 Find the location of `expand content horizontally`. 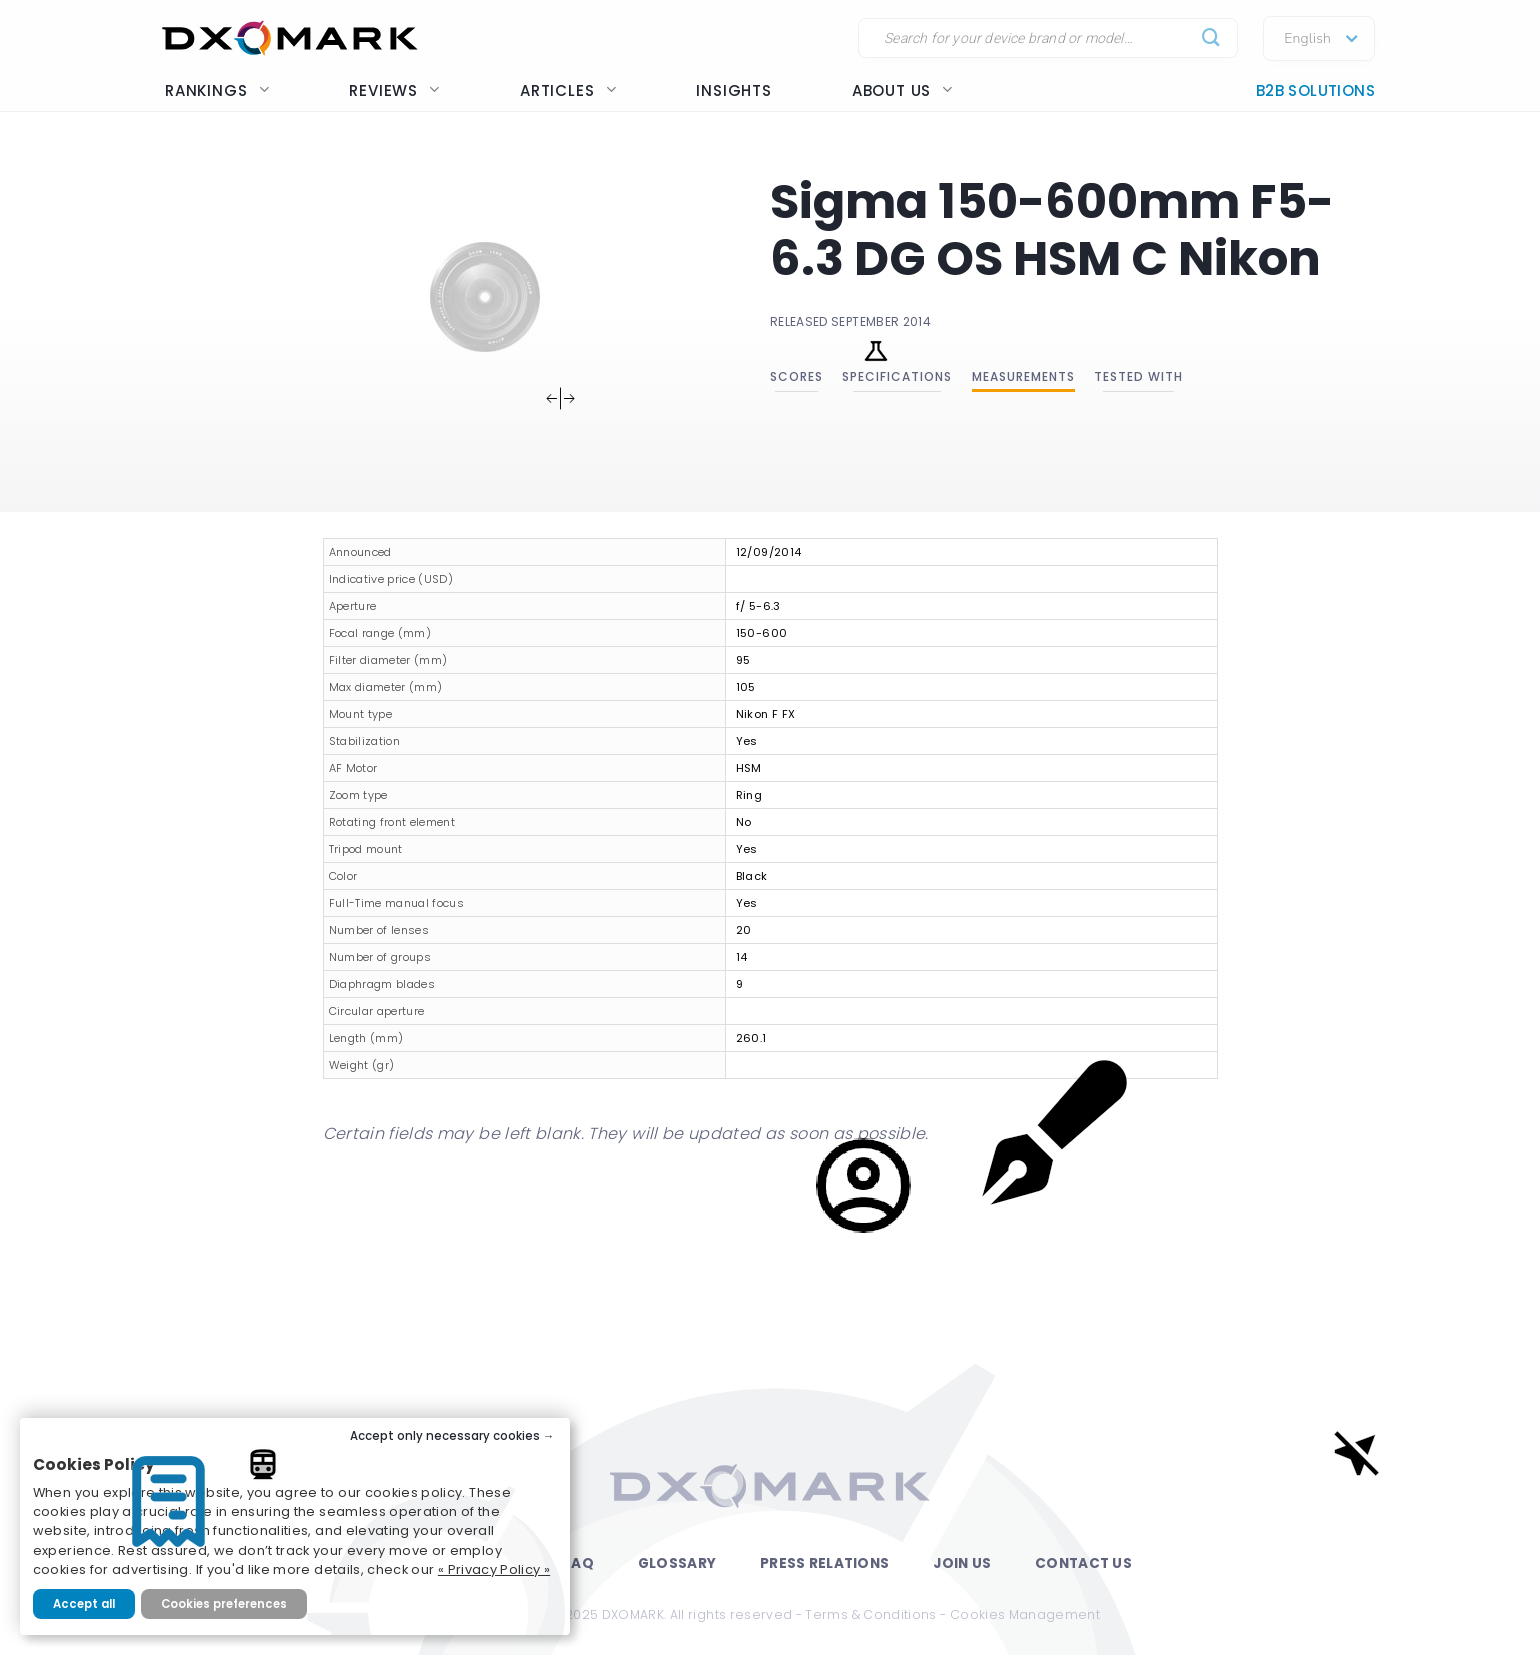

expand content horizontally is located at coordinates (560, 398).